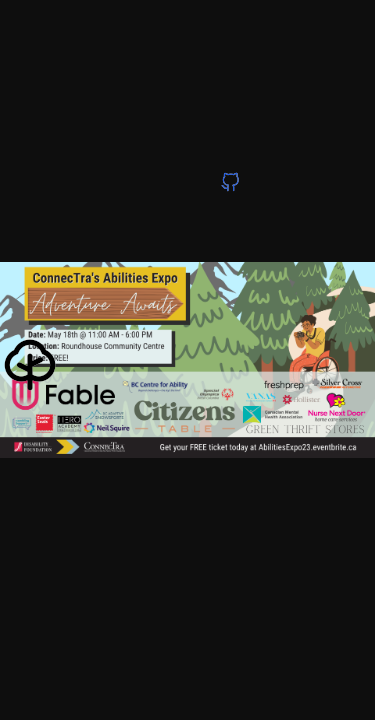 This screenshot has height=720, width=375. Describe the element at coordinates (230, 182) in the screenshot. I see `open github repository` at that location.